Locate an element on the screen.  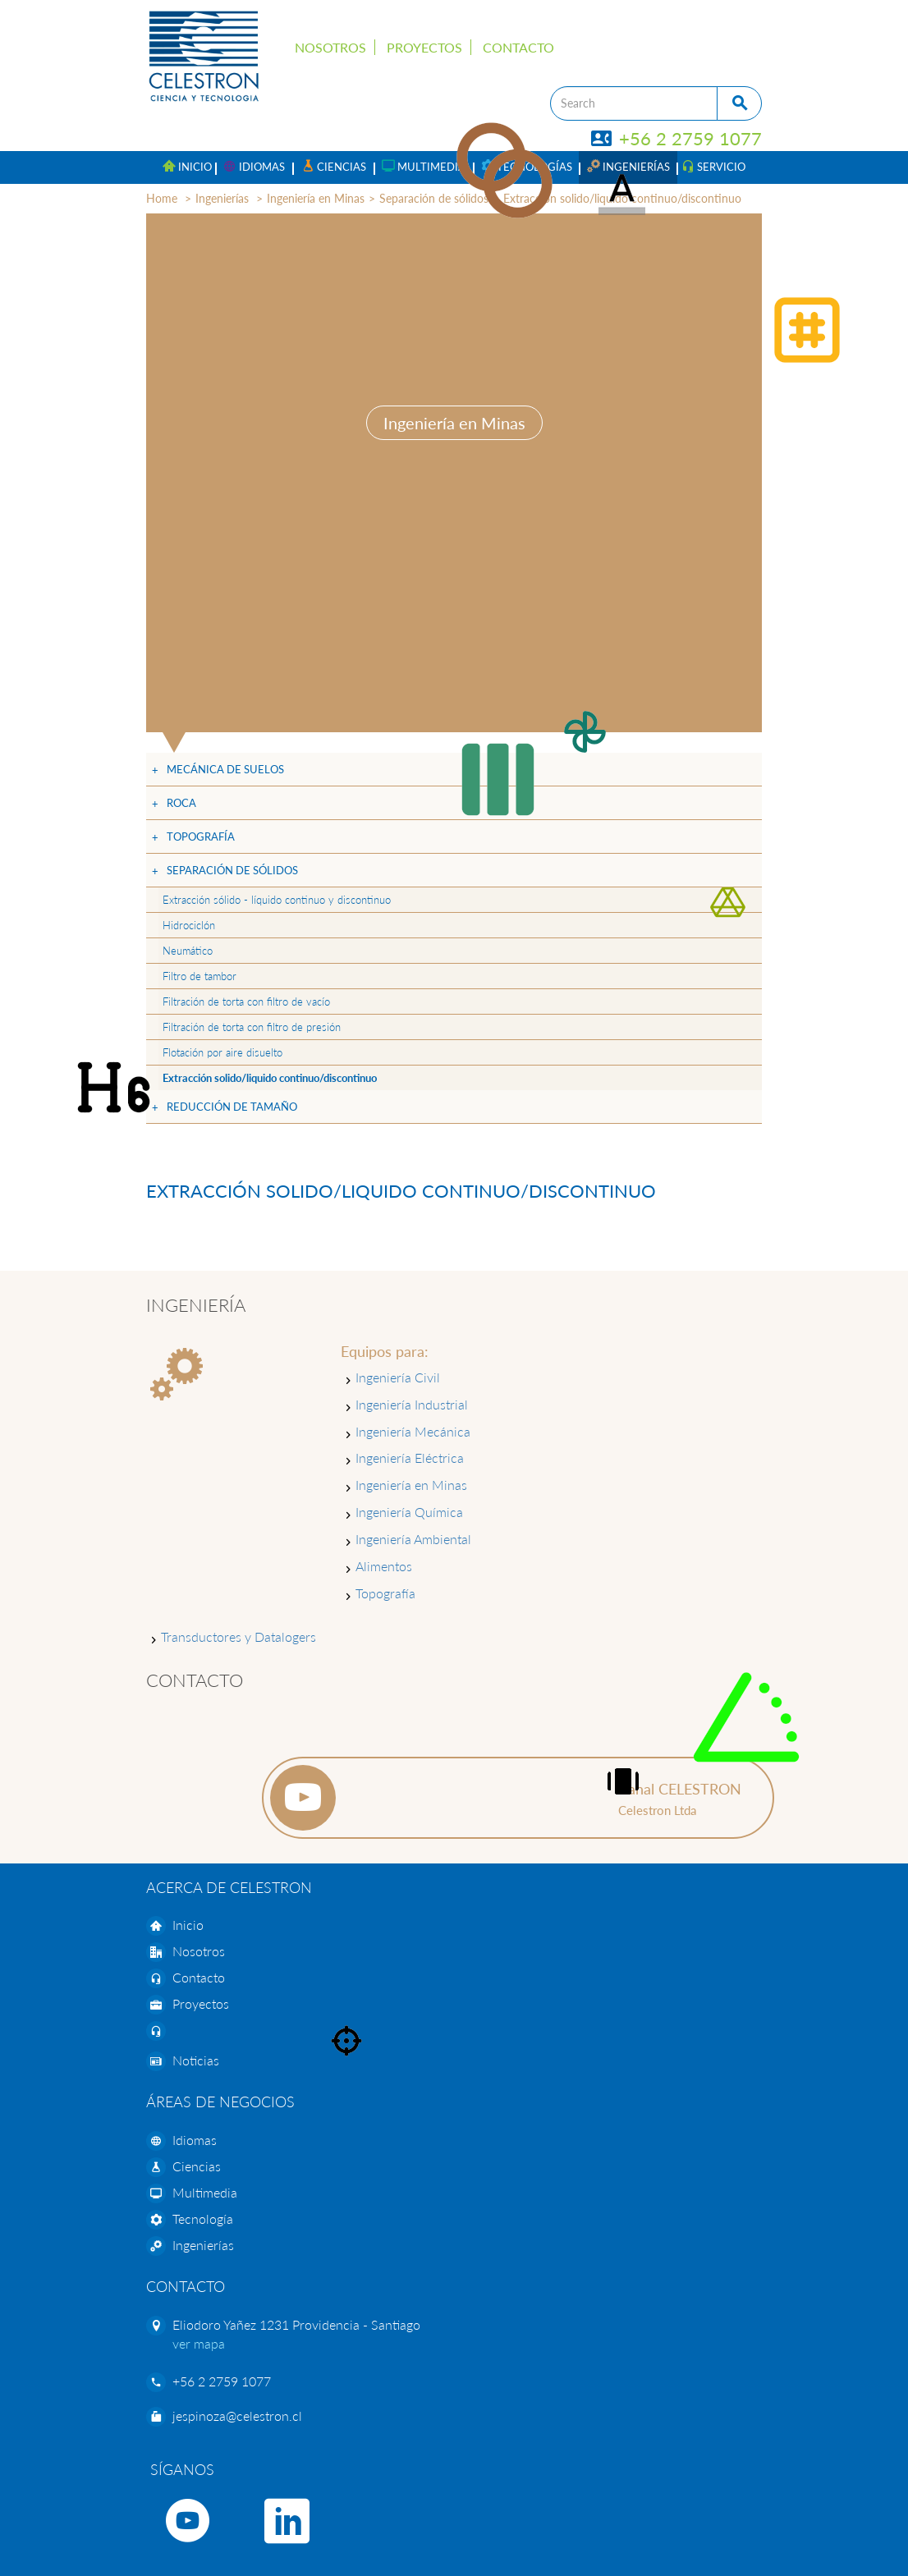
view stories or card-based content is located at coordinates (623, 1782).